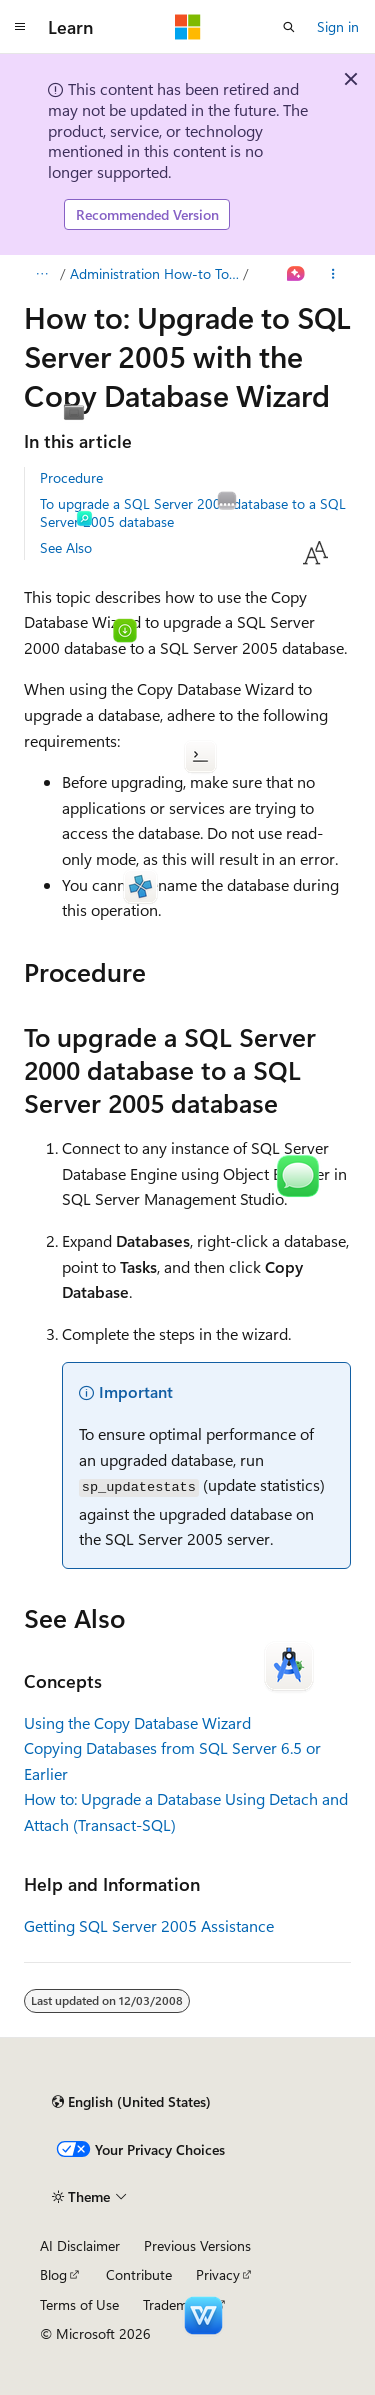 Image resolution: width=375 pixels, height=2395 pixels. I want to click on open android studio, so click(289, 1666).